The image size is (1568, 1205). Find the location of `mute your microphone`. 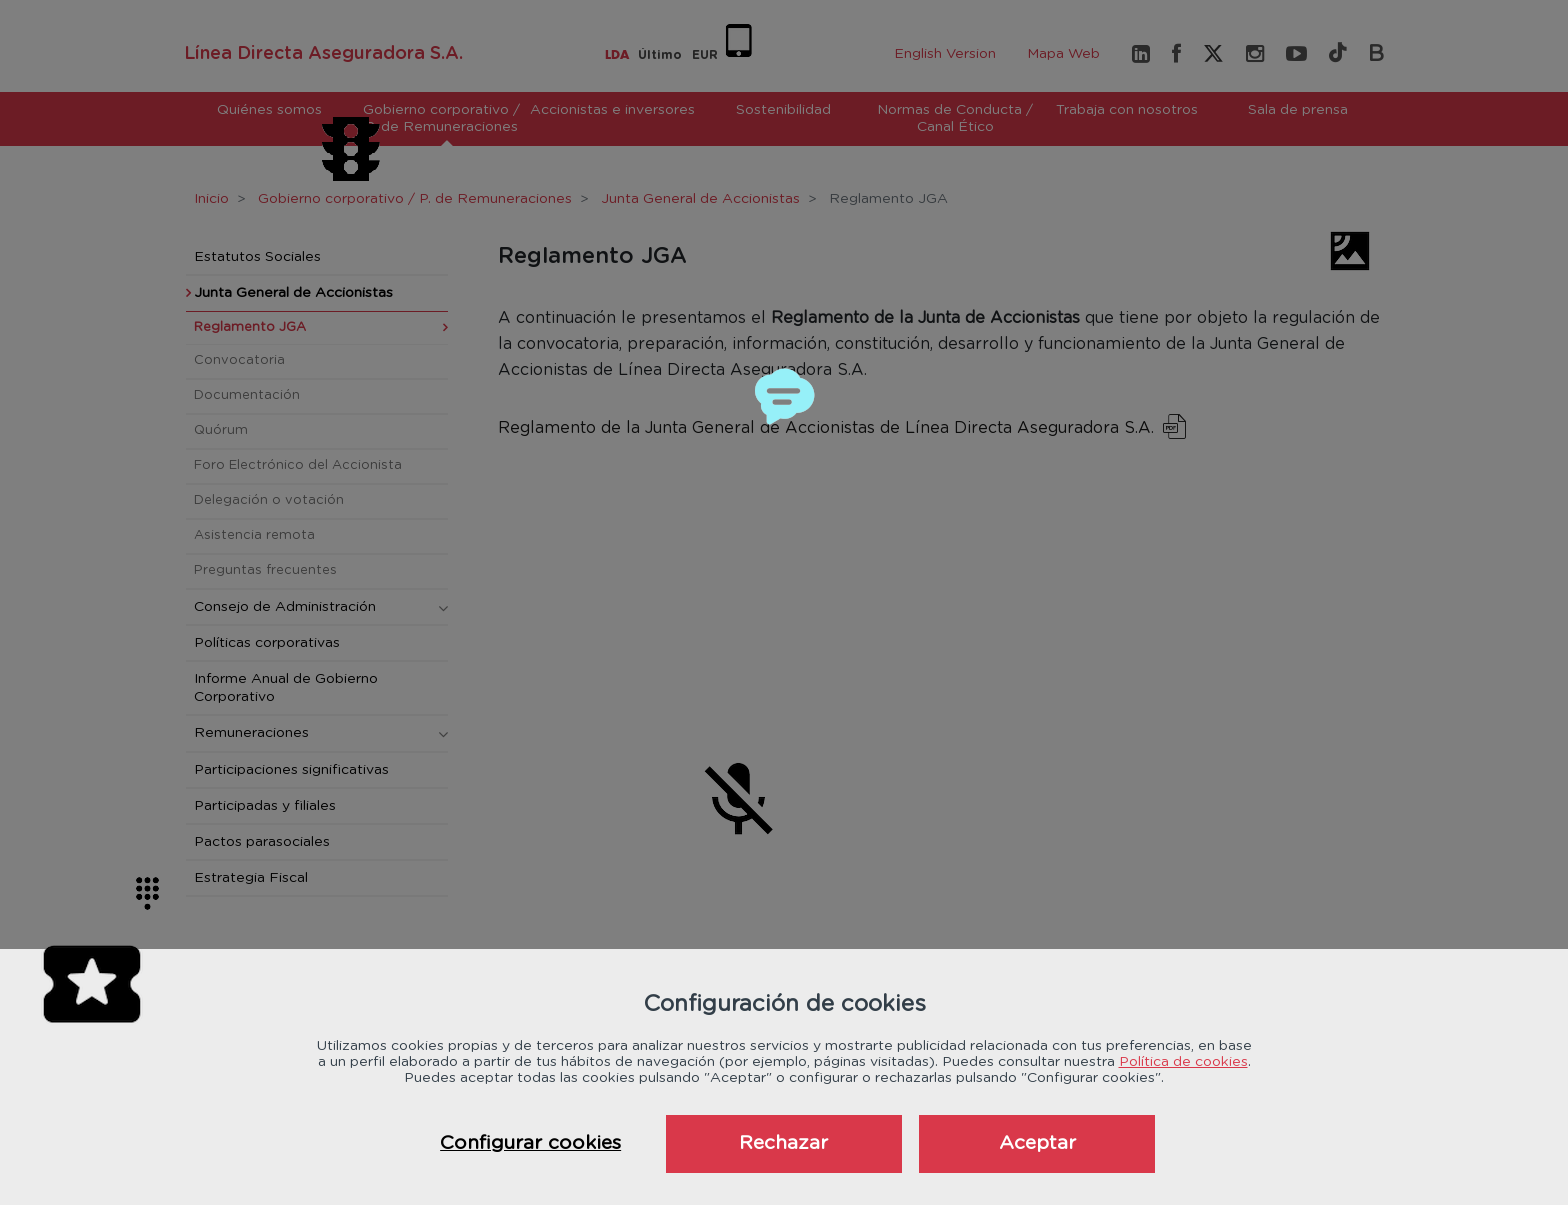

mute your microphone is located at coordinates (738, 800).